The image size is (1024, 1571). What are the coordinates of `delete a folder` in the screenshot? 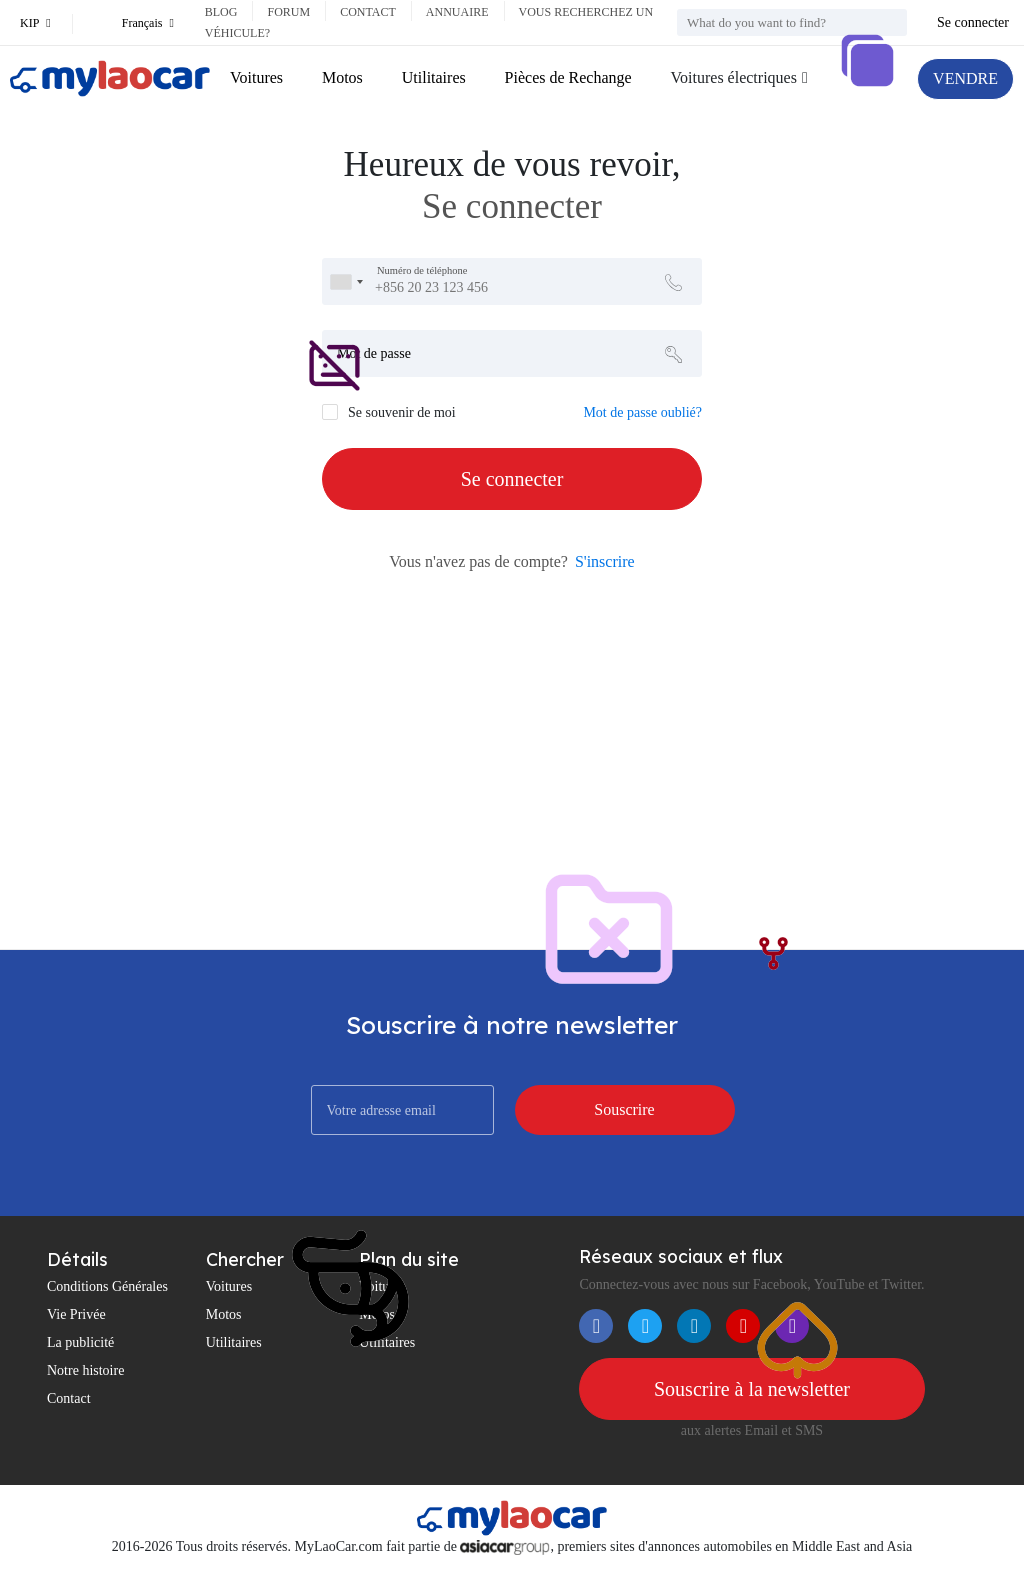 It's located at (609, 932).